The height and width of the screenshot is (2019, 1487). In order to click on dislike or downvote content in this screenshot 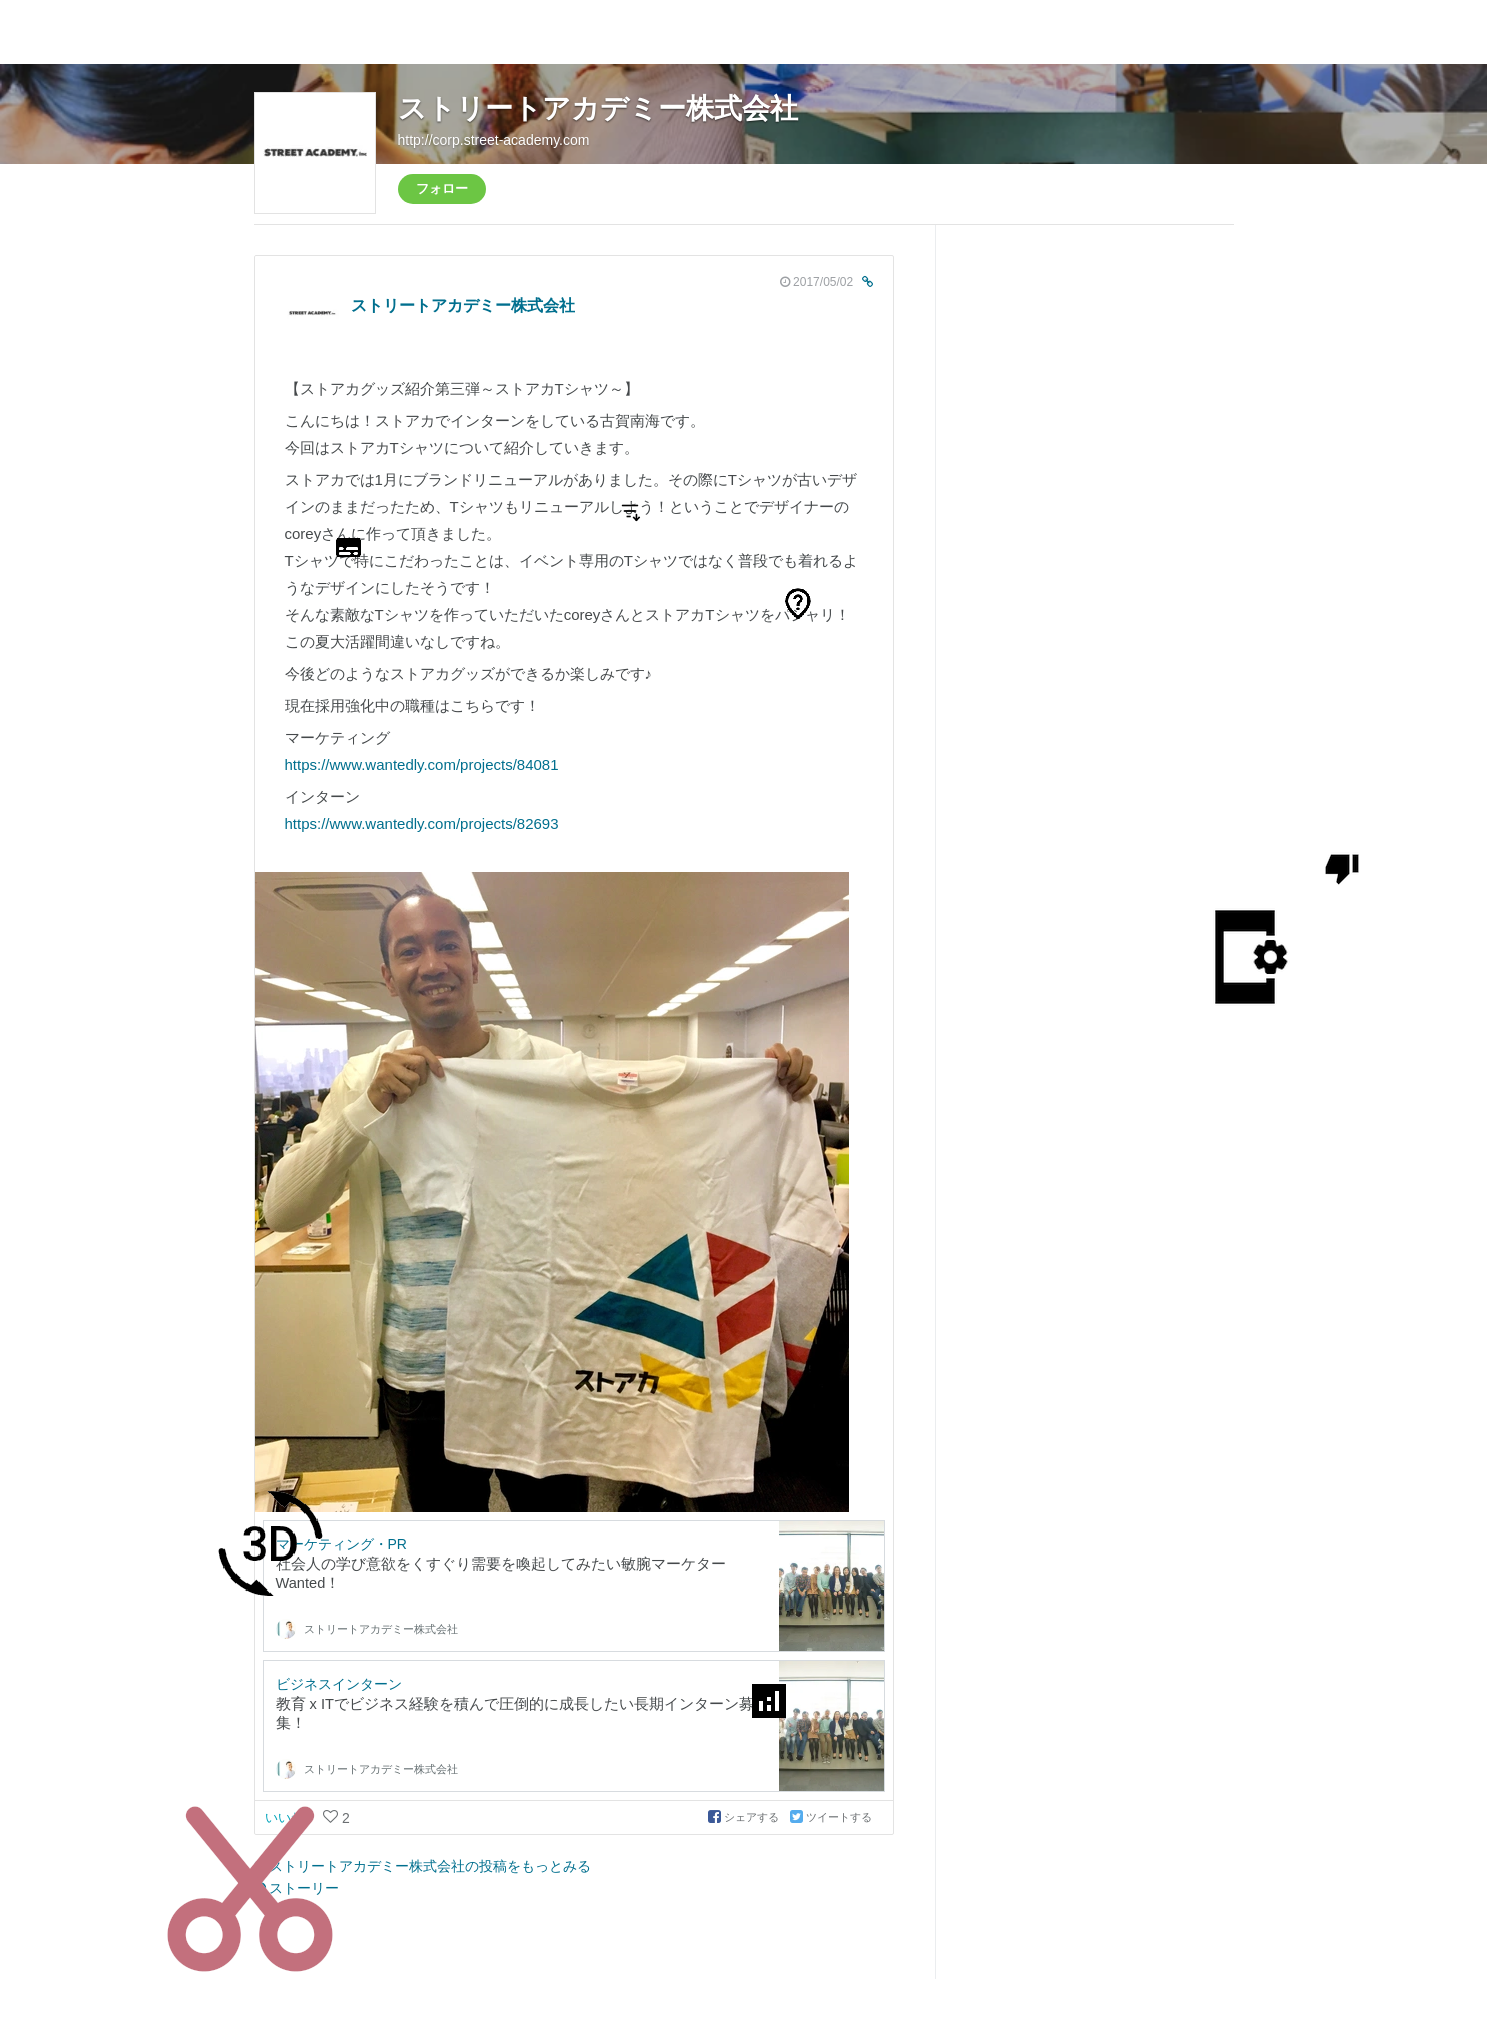, I will do `click(1342, 868)`.